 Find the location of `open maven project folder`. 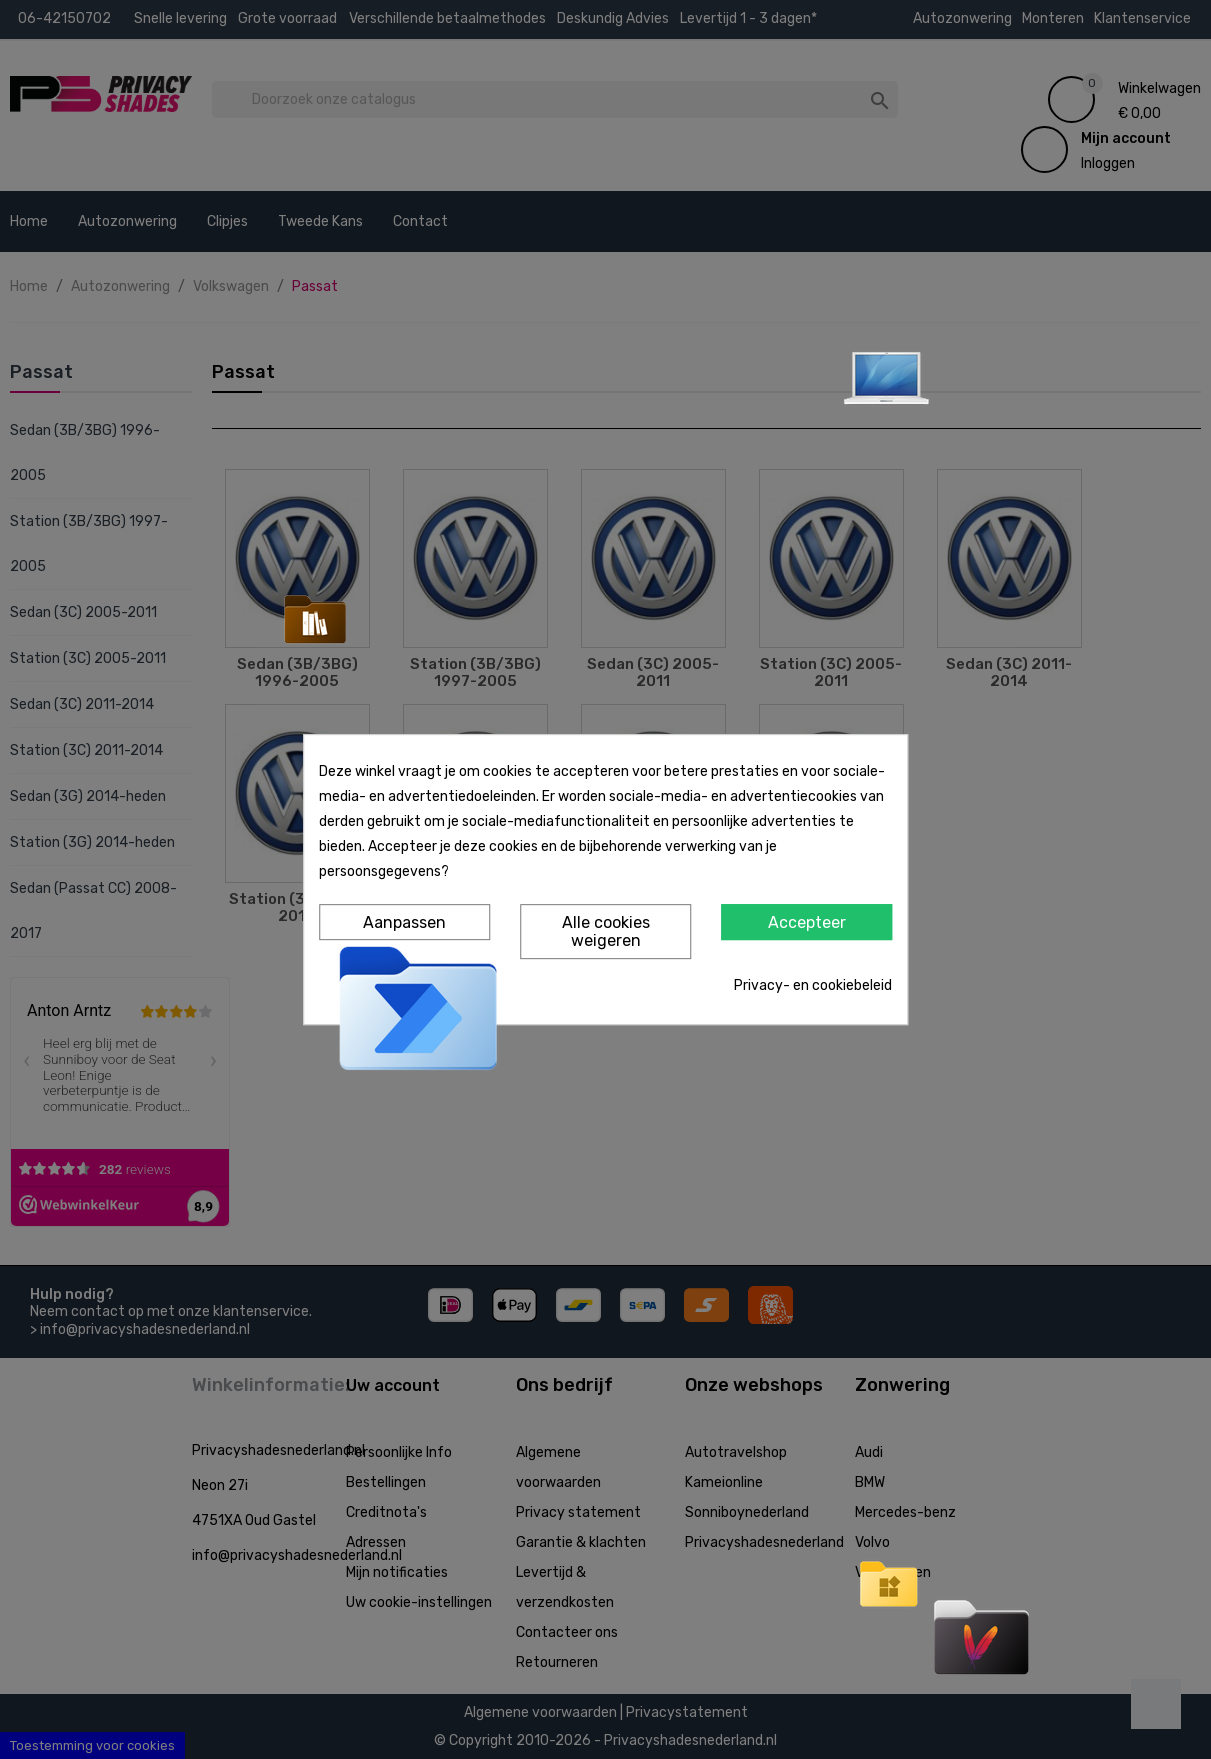

open maven project folder is located at coordinates (981, 1640).